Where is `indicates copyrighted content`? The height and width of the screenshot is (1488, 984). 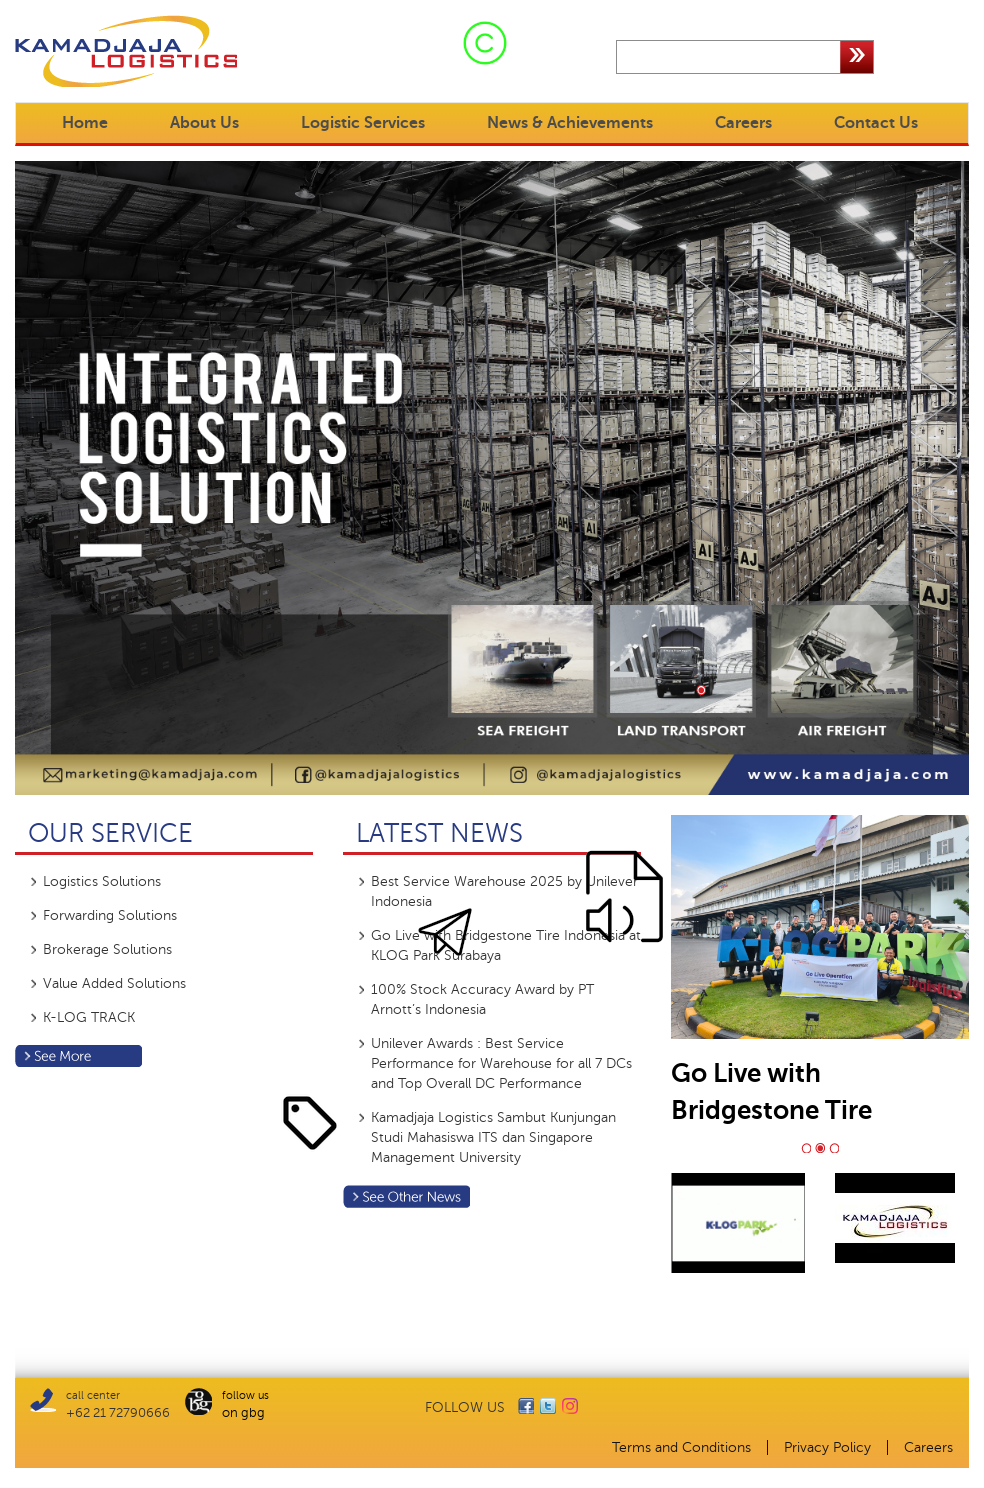
indicates copyrighted content is located at coordinates (485, 43).